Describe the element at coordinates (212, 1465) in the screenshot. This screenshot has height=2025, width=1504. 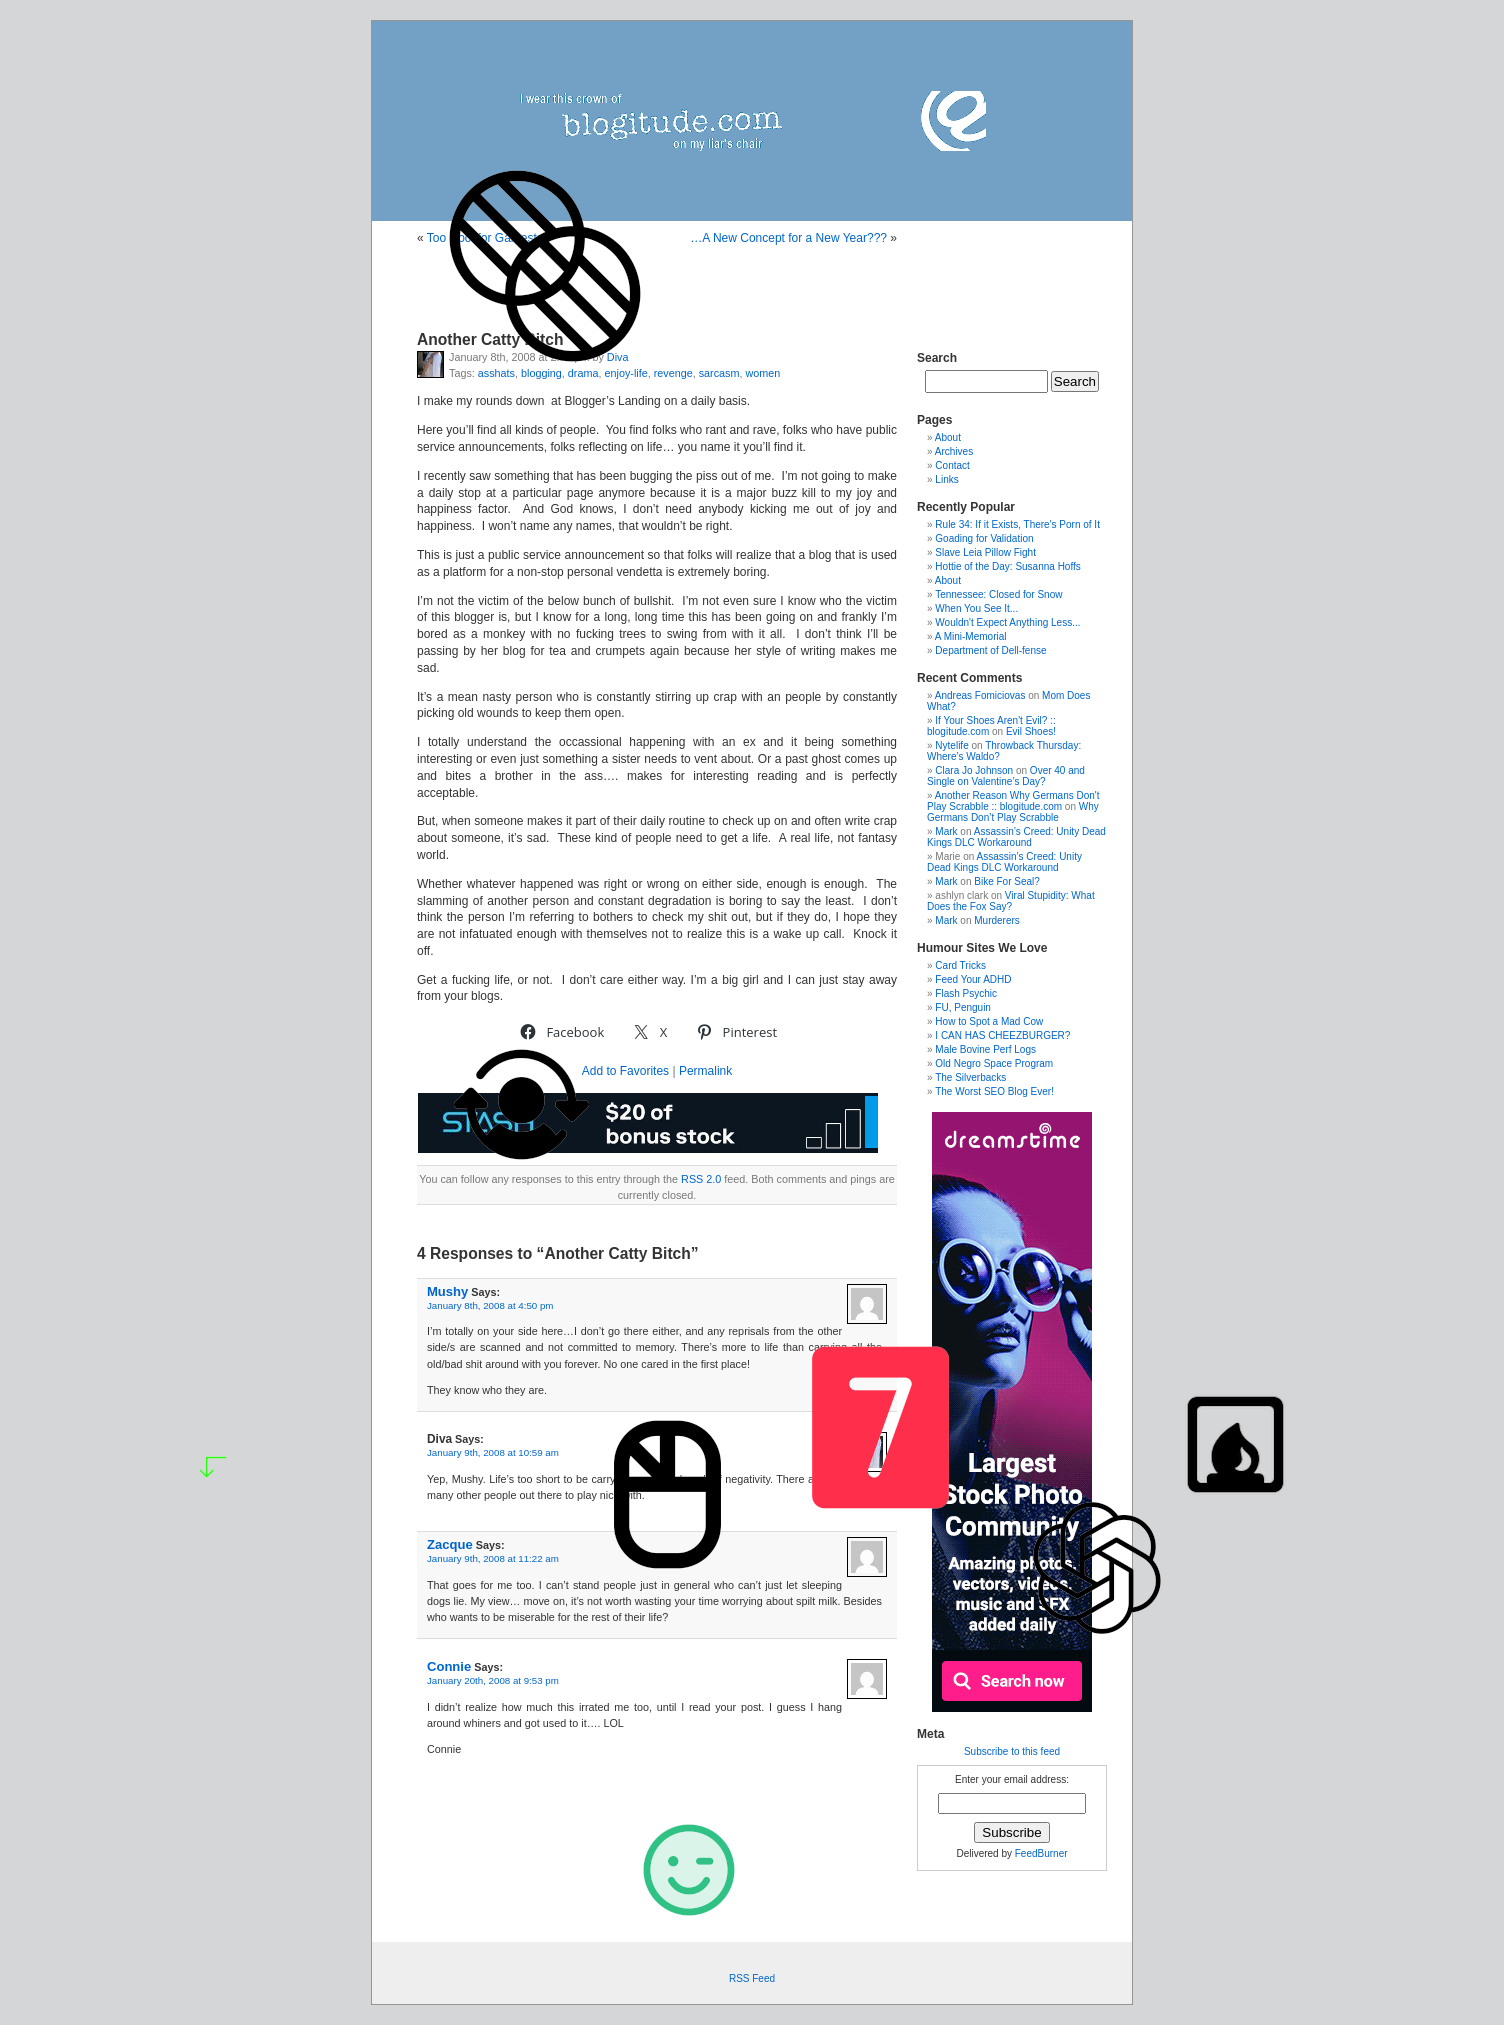
I see `go back and down in navigation` at that location.